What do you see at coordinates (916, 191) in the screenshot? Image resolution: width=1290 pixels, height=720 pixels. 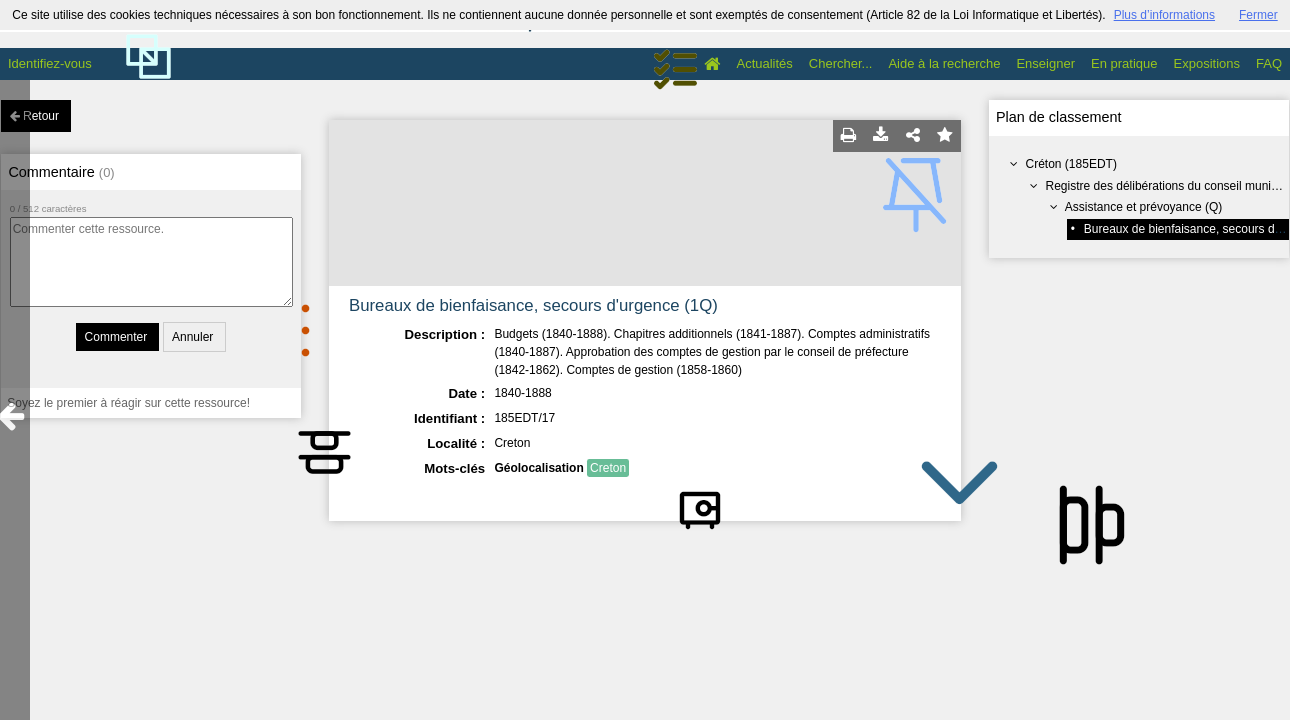 I see `unpin an item from its current location` at bounding box center [916, 191].